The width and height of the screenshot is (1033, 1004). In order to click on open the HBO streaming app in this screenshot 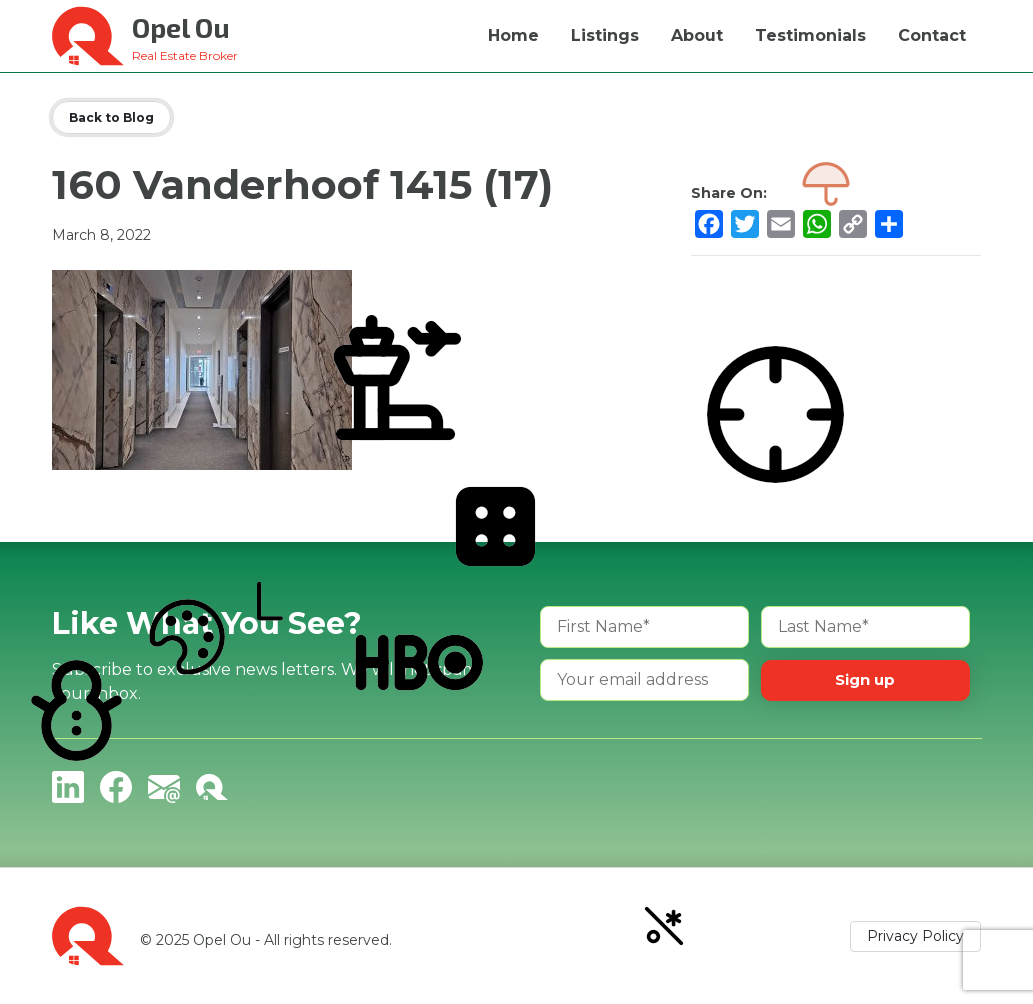, I will do `click(416, 662)`.